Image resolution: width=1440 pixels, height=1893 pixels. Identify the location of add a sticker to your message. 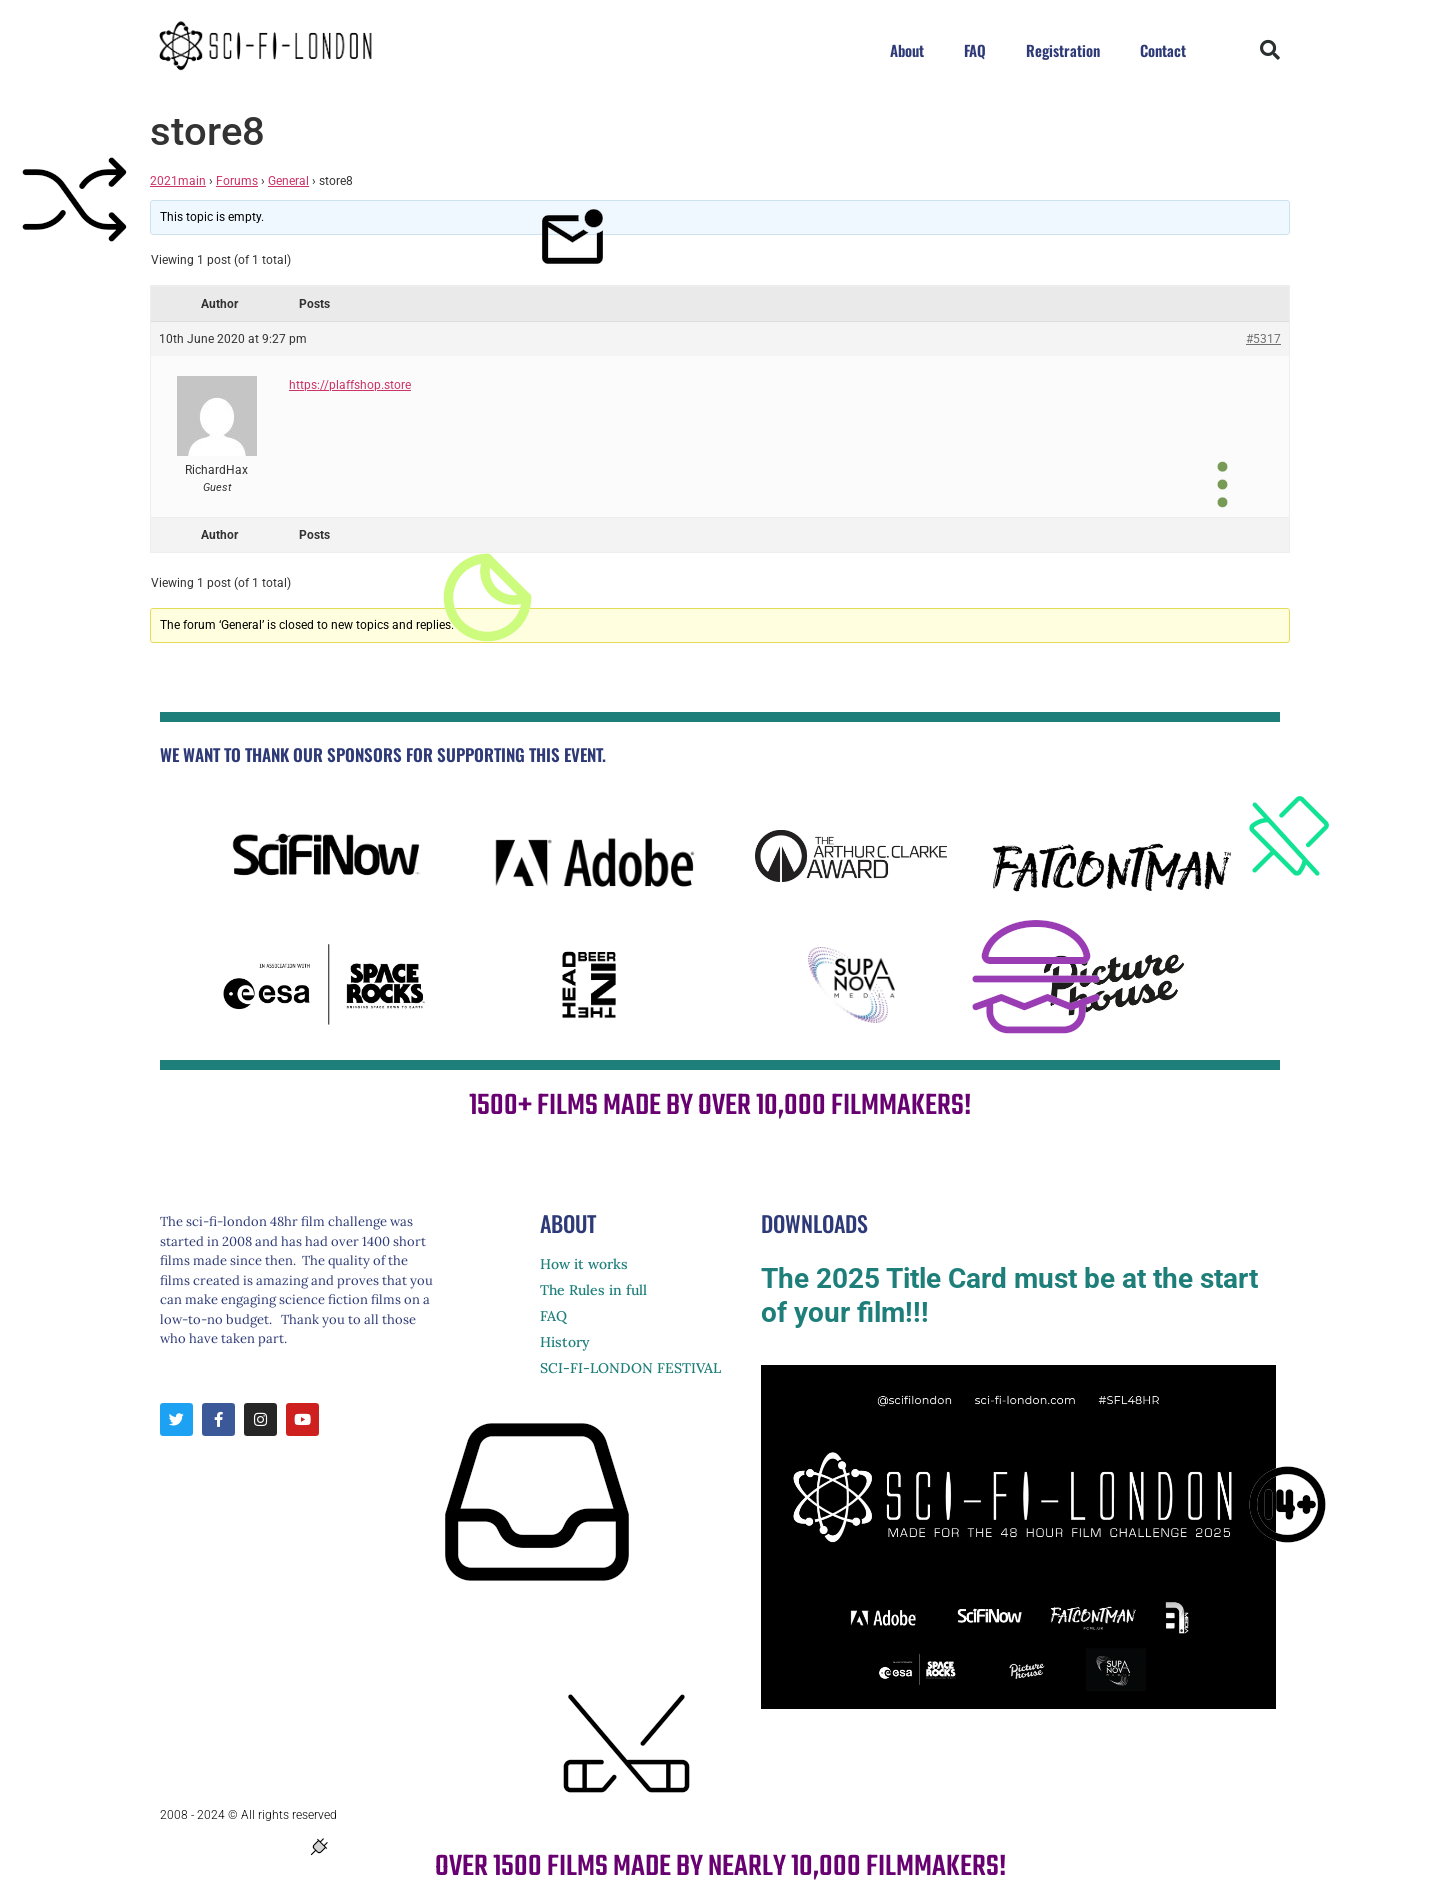
(487, 597).